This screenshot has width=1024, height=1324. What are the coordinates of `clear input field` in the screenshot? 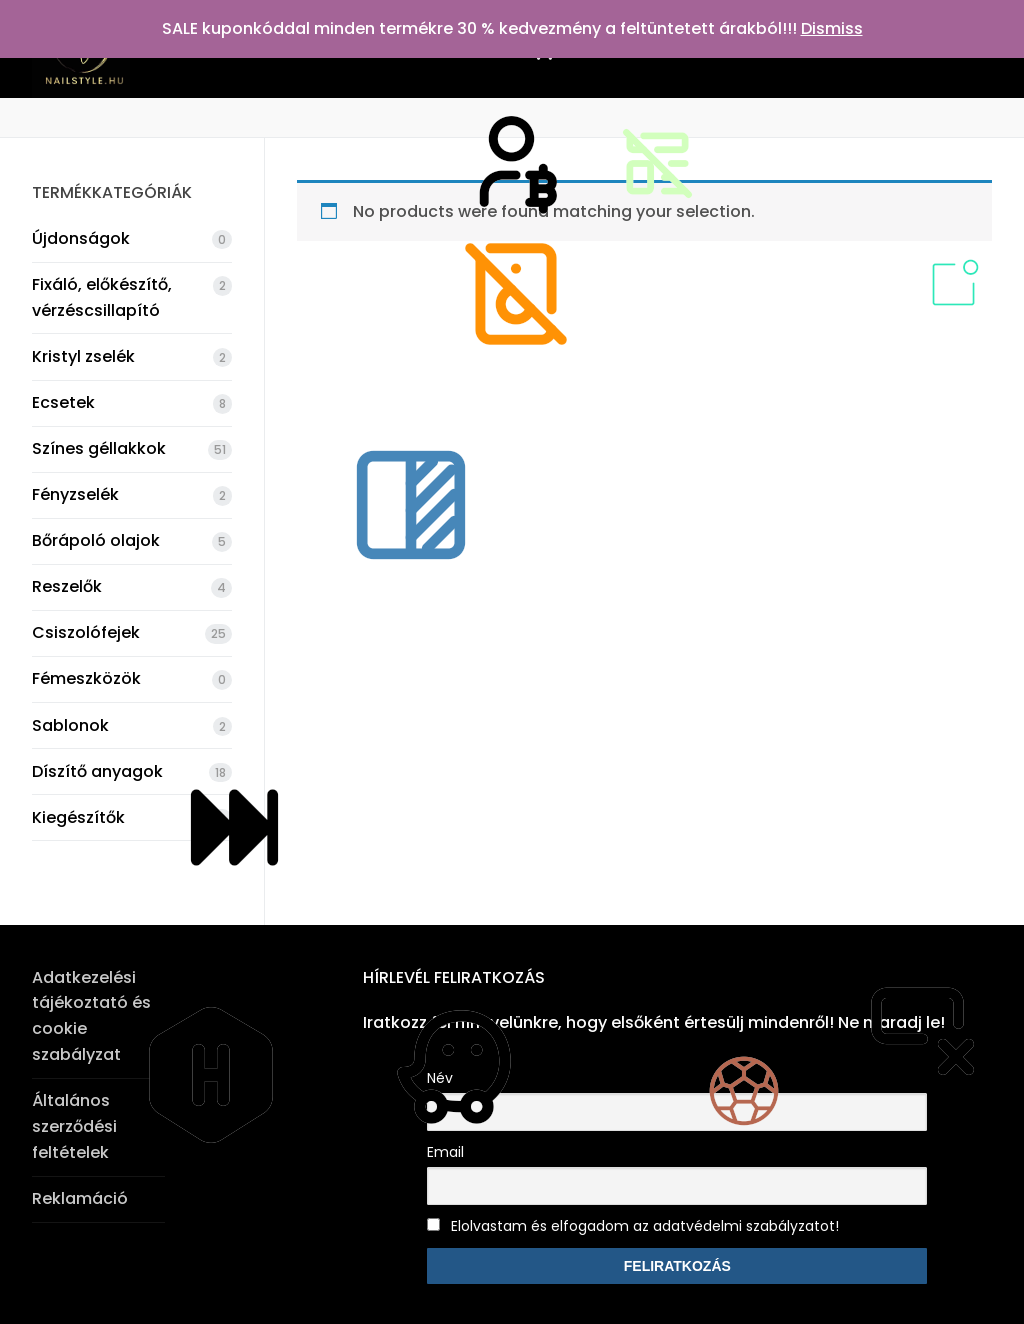 It's located at (917, 1018).